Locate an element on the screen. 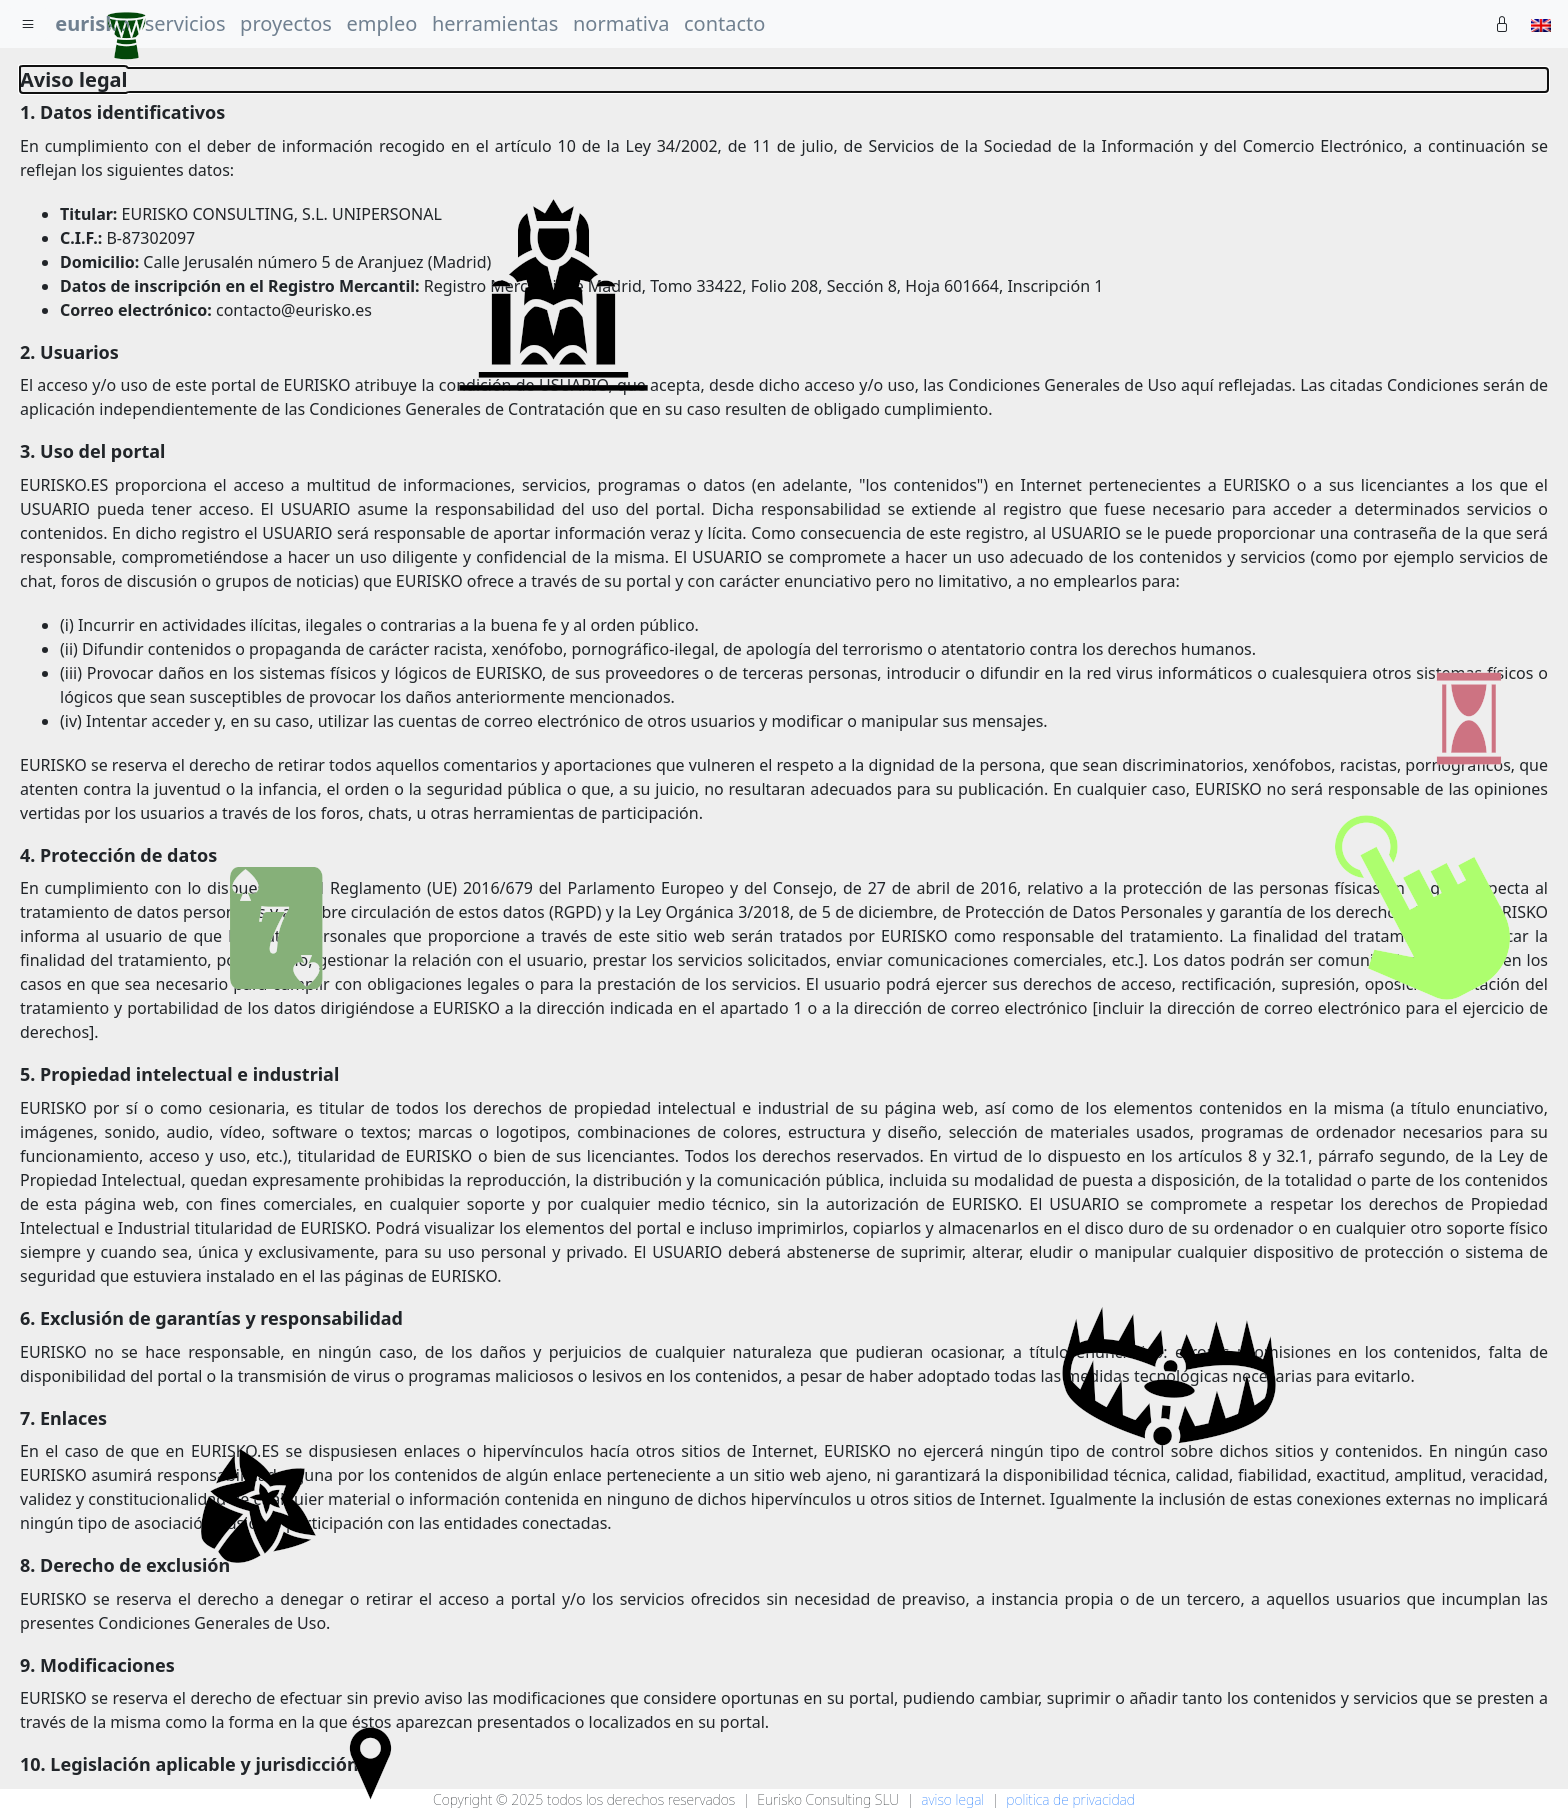 The width and height of the screenshot is (1568, 1810). view current location on map is located at coordinates (370, 1763).